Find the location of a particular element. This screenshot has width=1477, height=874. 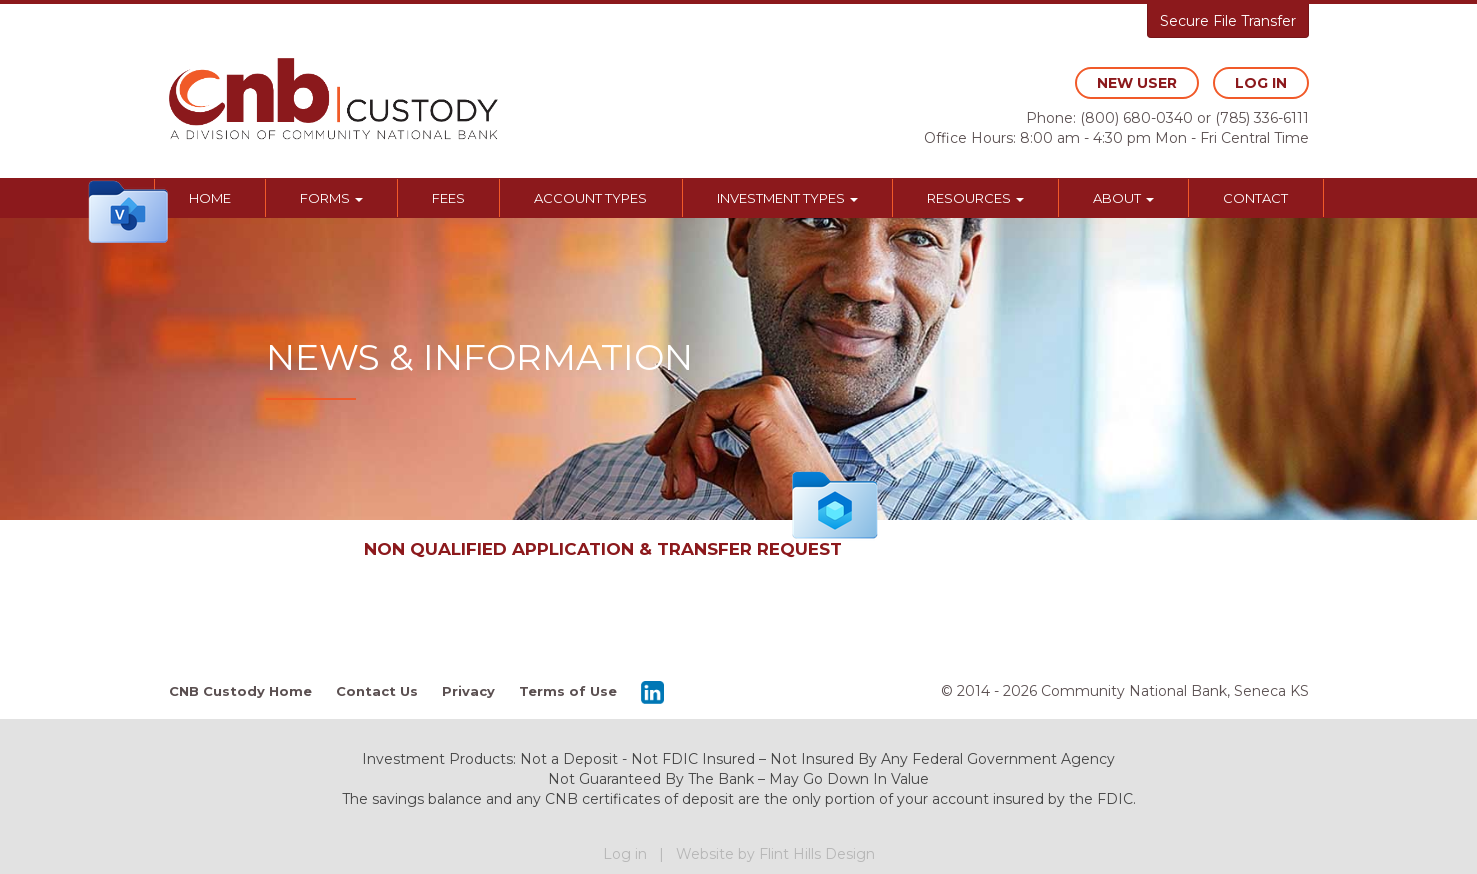

open folder containing microsoft dynamics 365 remote assist files is located at coordinates (834, 507).